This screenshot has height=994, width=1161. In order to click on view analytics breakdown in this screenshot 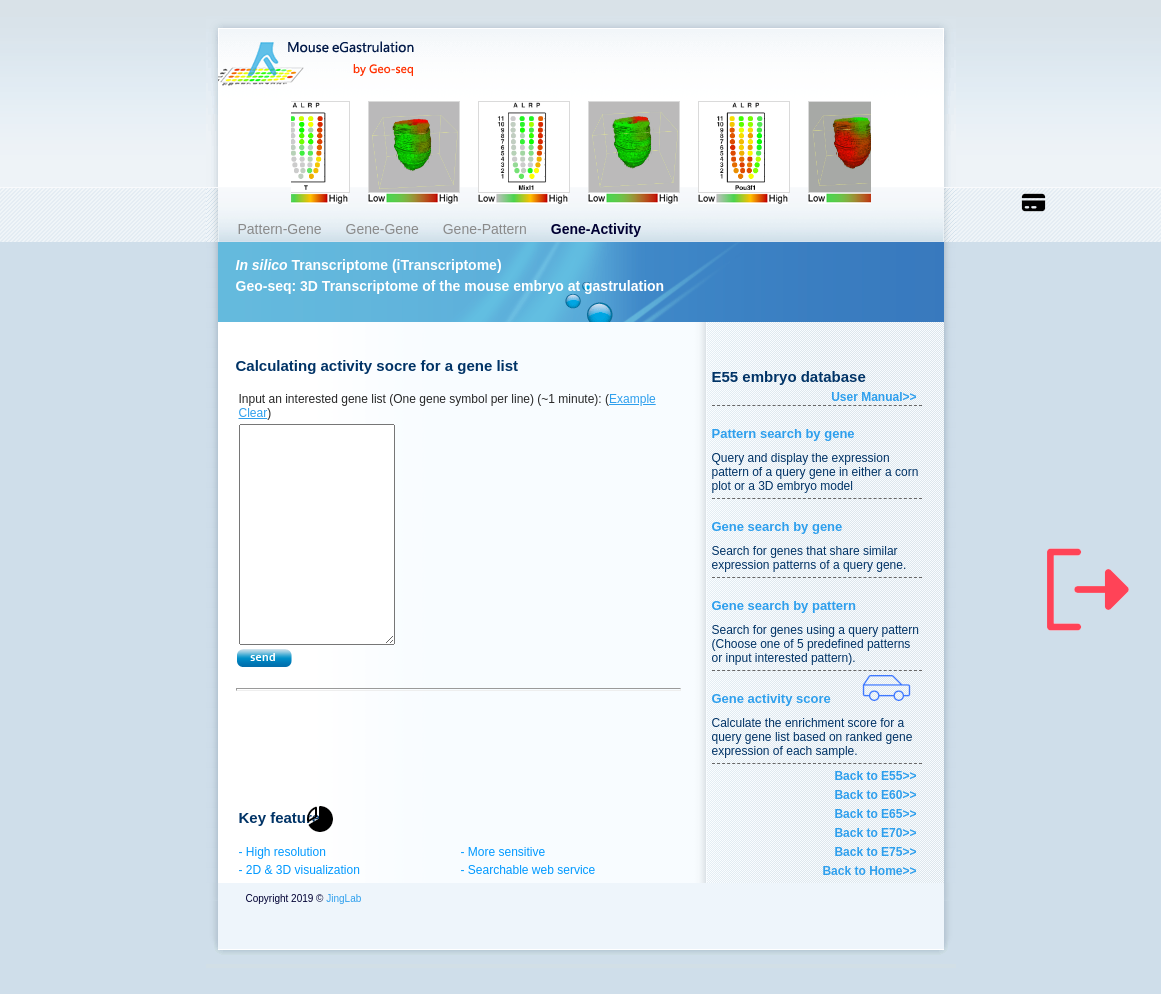, I will do `click(320, 819)`.